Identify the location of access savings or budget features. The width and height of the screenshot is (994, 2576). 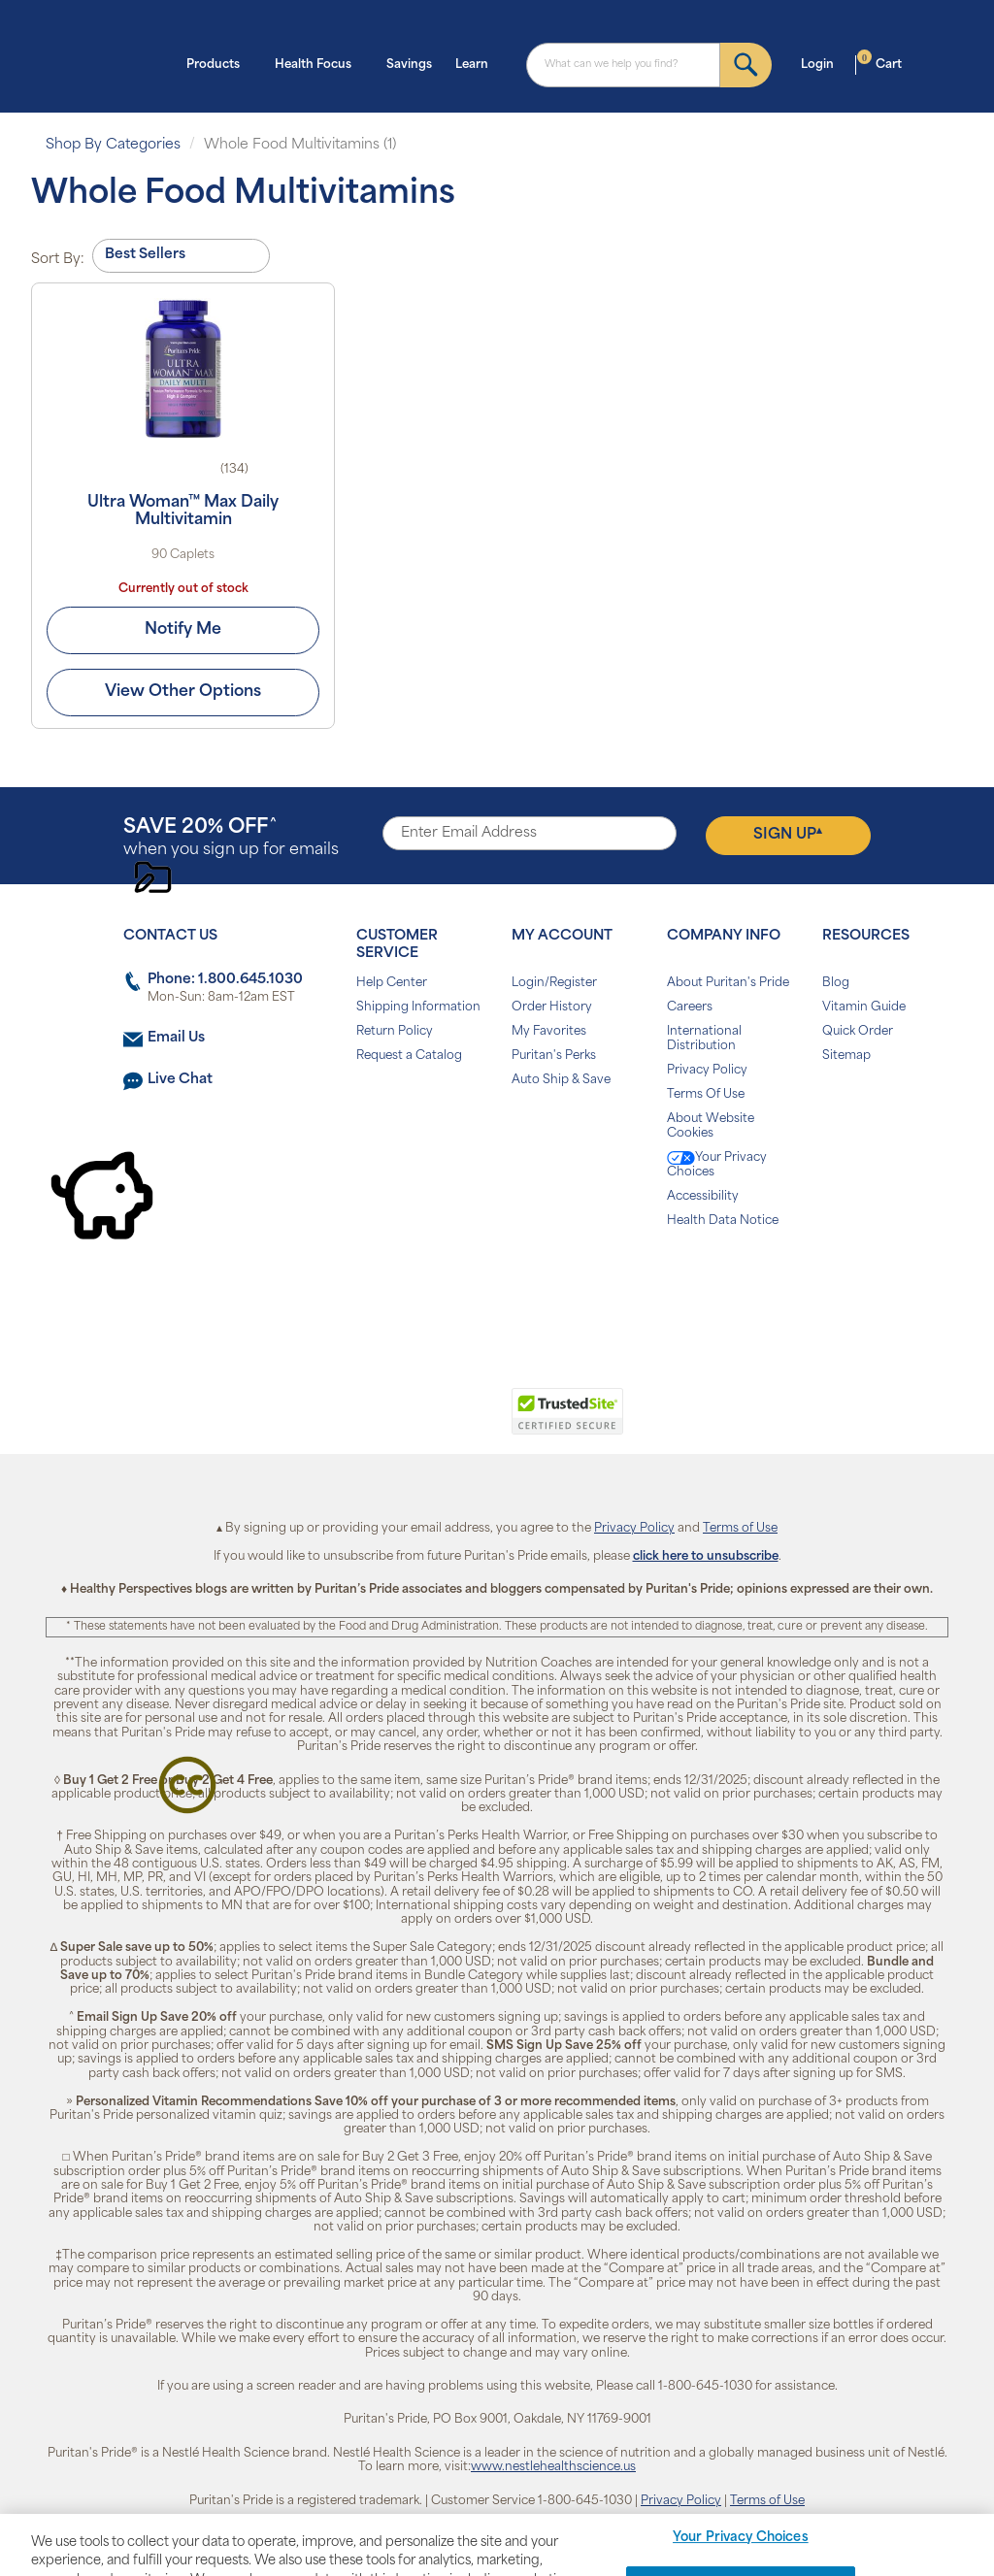
(102, 1198).